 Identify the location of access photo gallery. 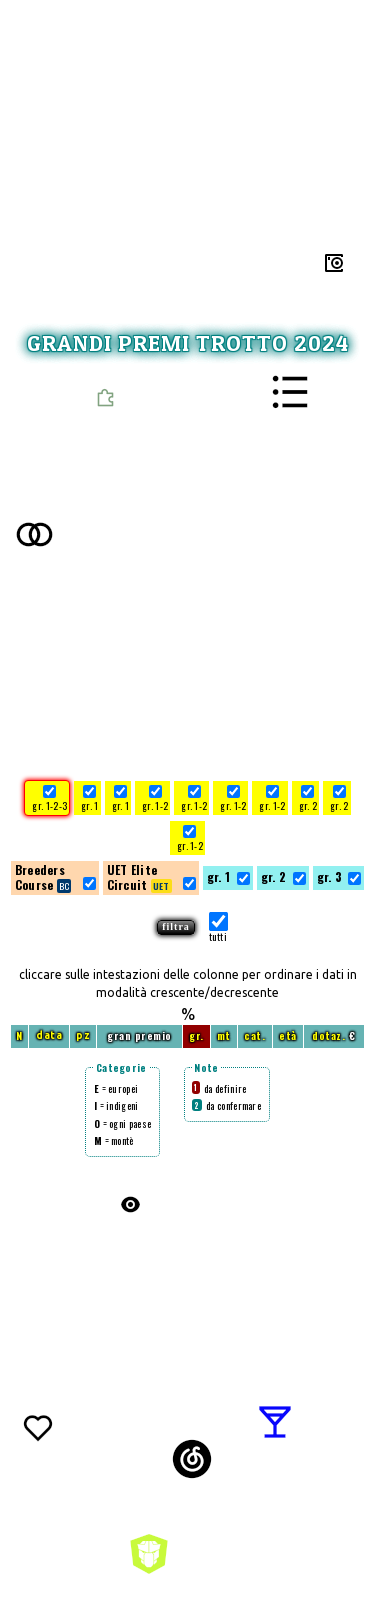
(334, 263).